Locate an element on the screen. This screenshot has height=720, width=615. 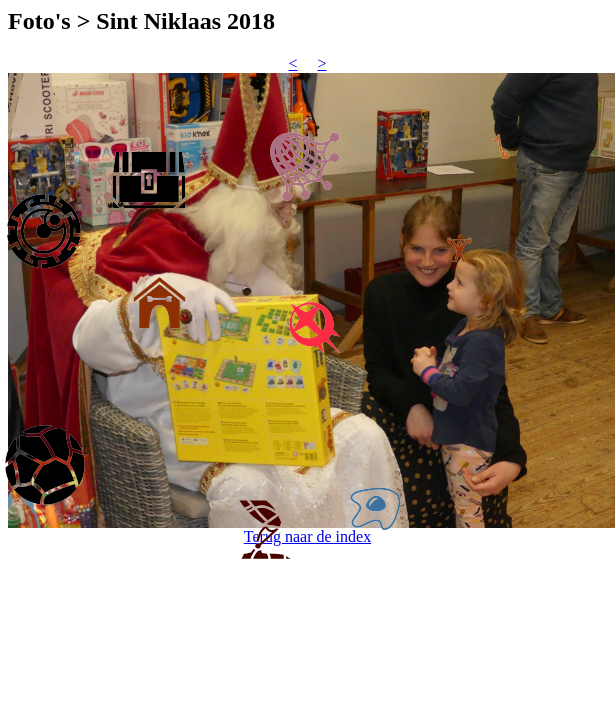
indicates a critical hit or special attack is located at coordinates (314, 327).